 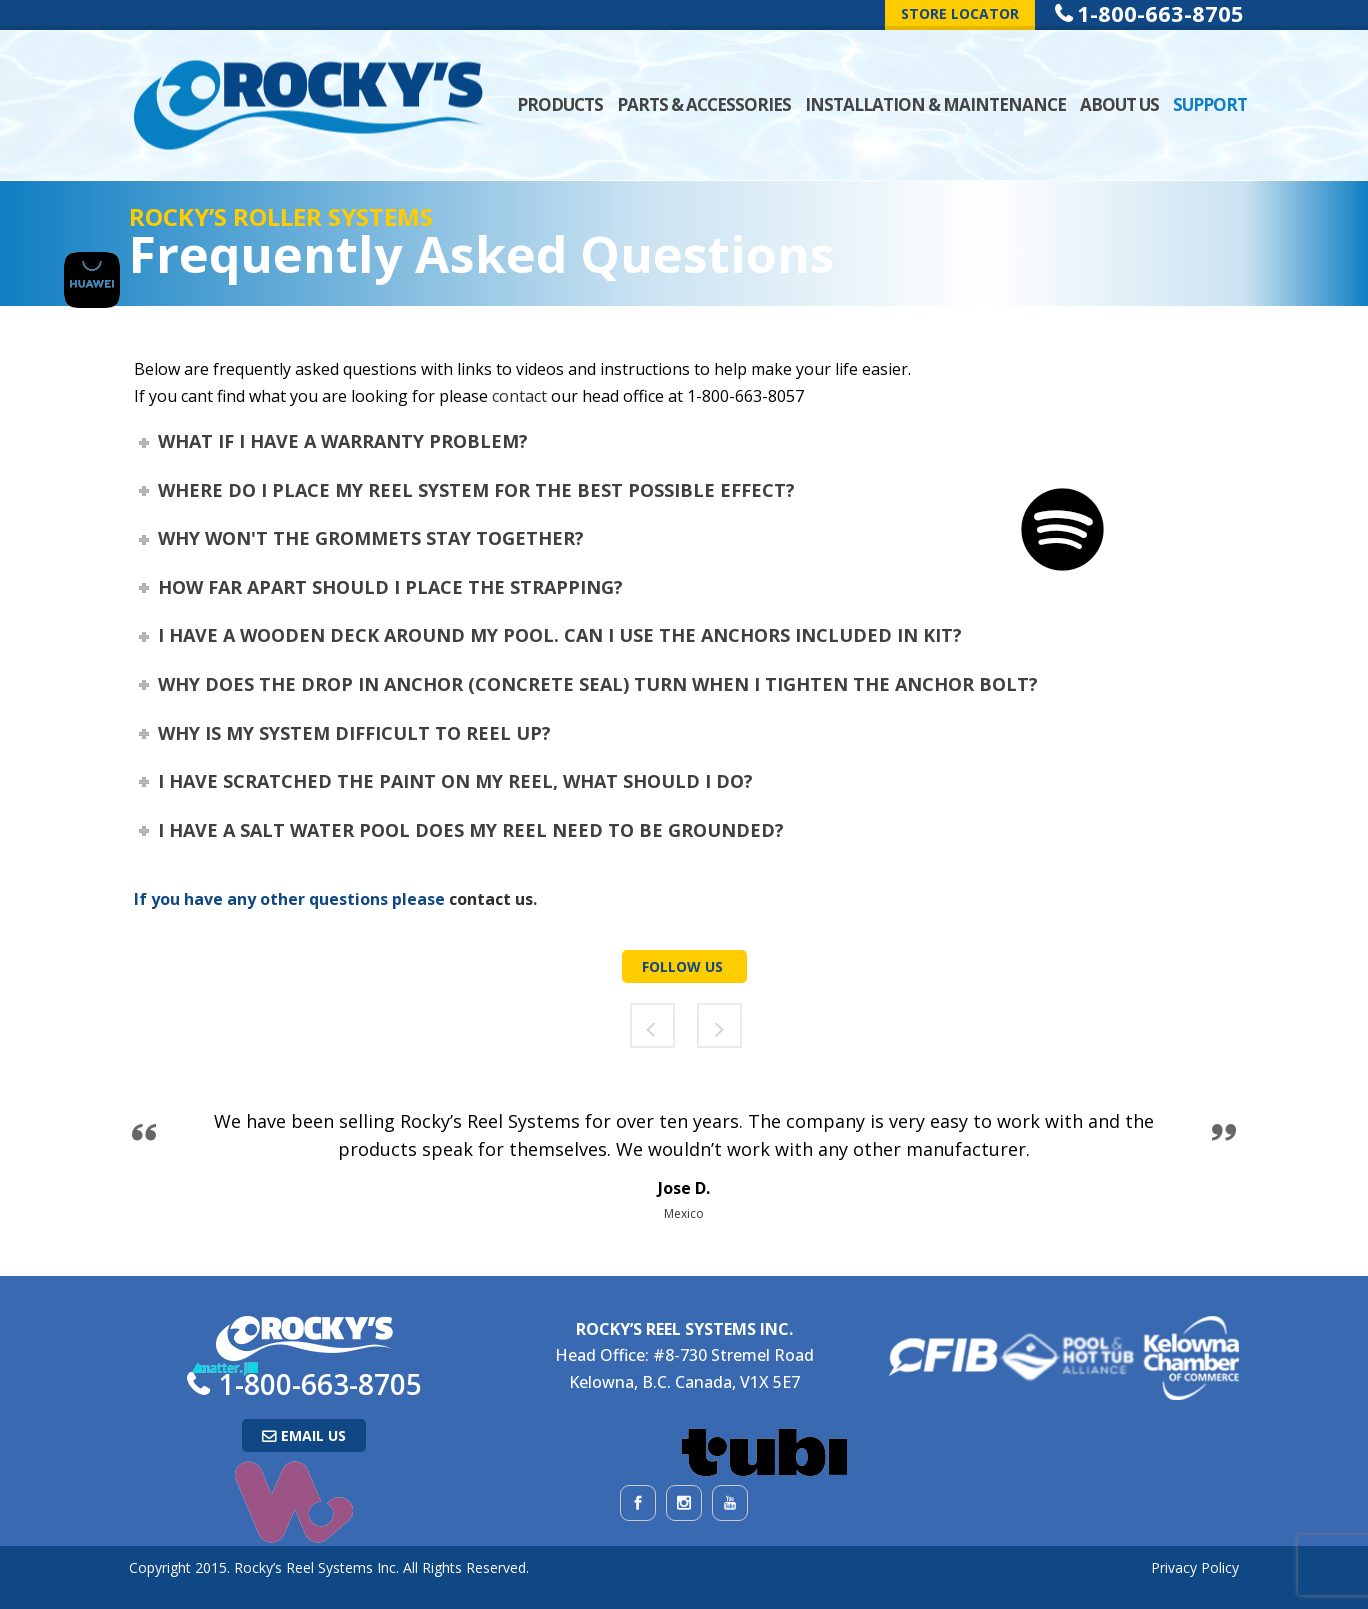 What do you see at coordinates (294, 1502) in the screenshot?
I see `netim domain registrar logo` at bounding box center [294, 1502].